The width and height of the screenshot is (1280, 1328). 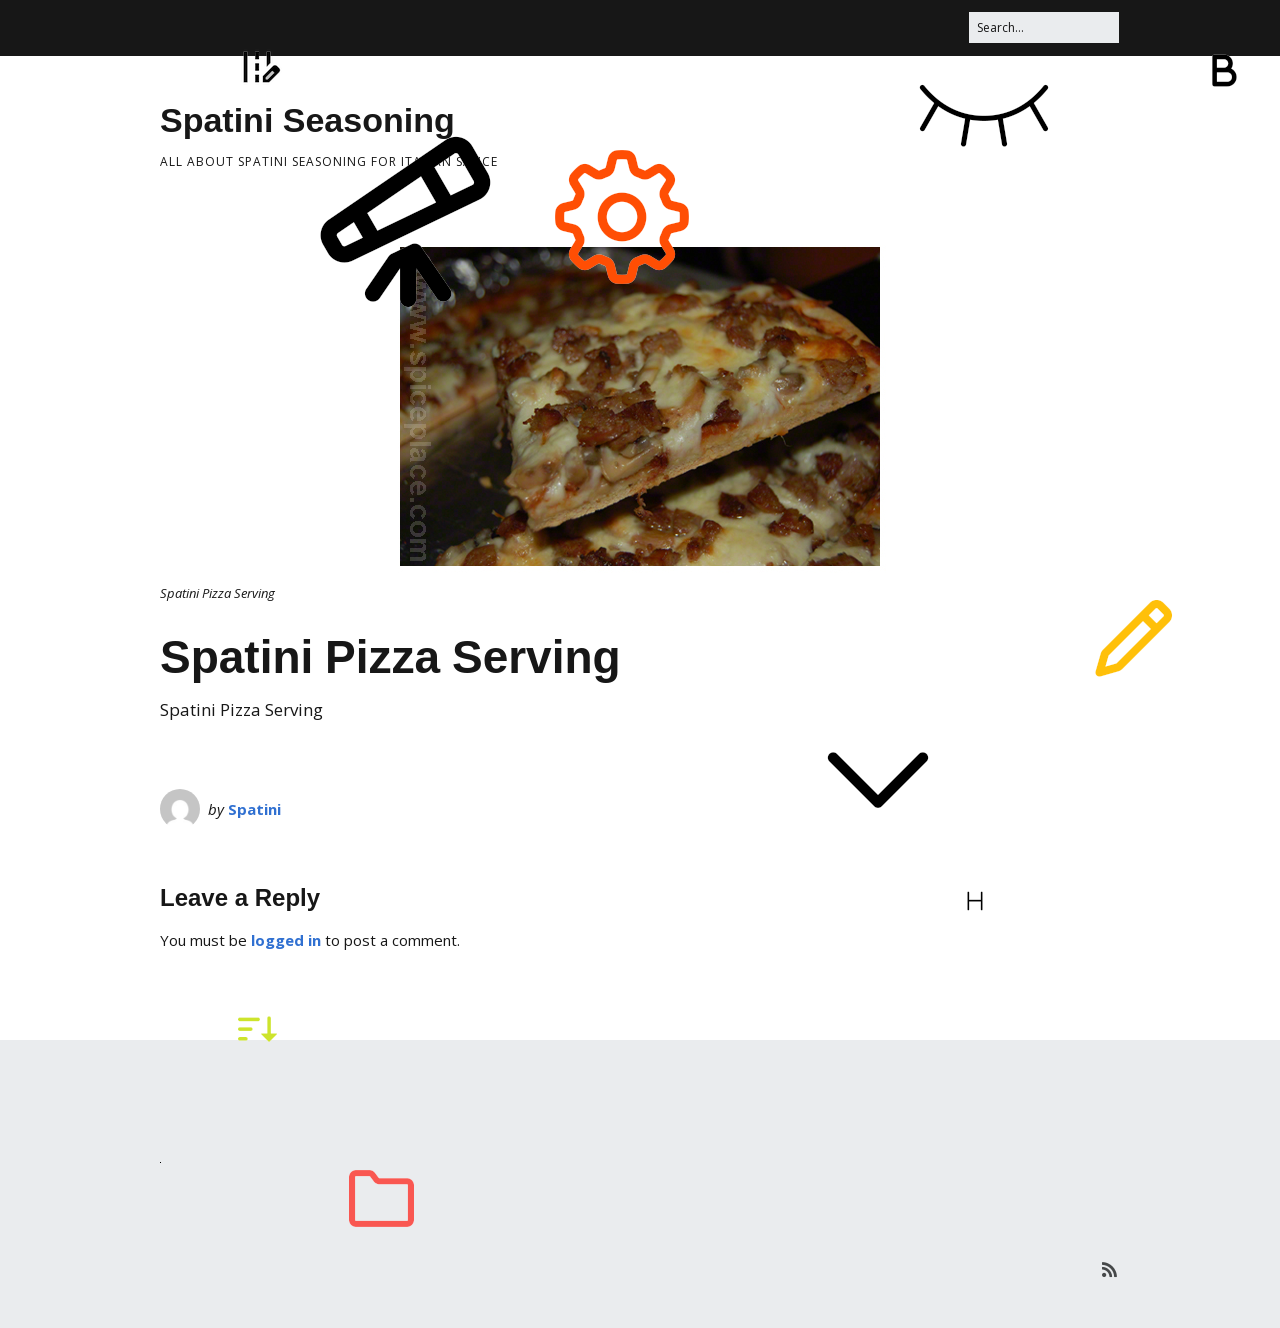 I want to click on expand a dropdown menu or collapsible section, so click(x=878, y=781).